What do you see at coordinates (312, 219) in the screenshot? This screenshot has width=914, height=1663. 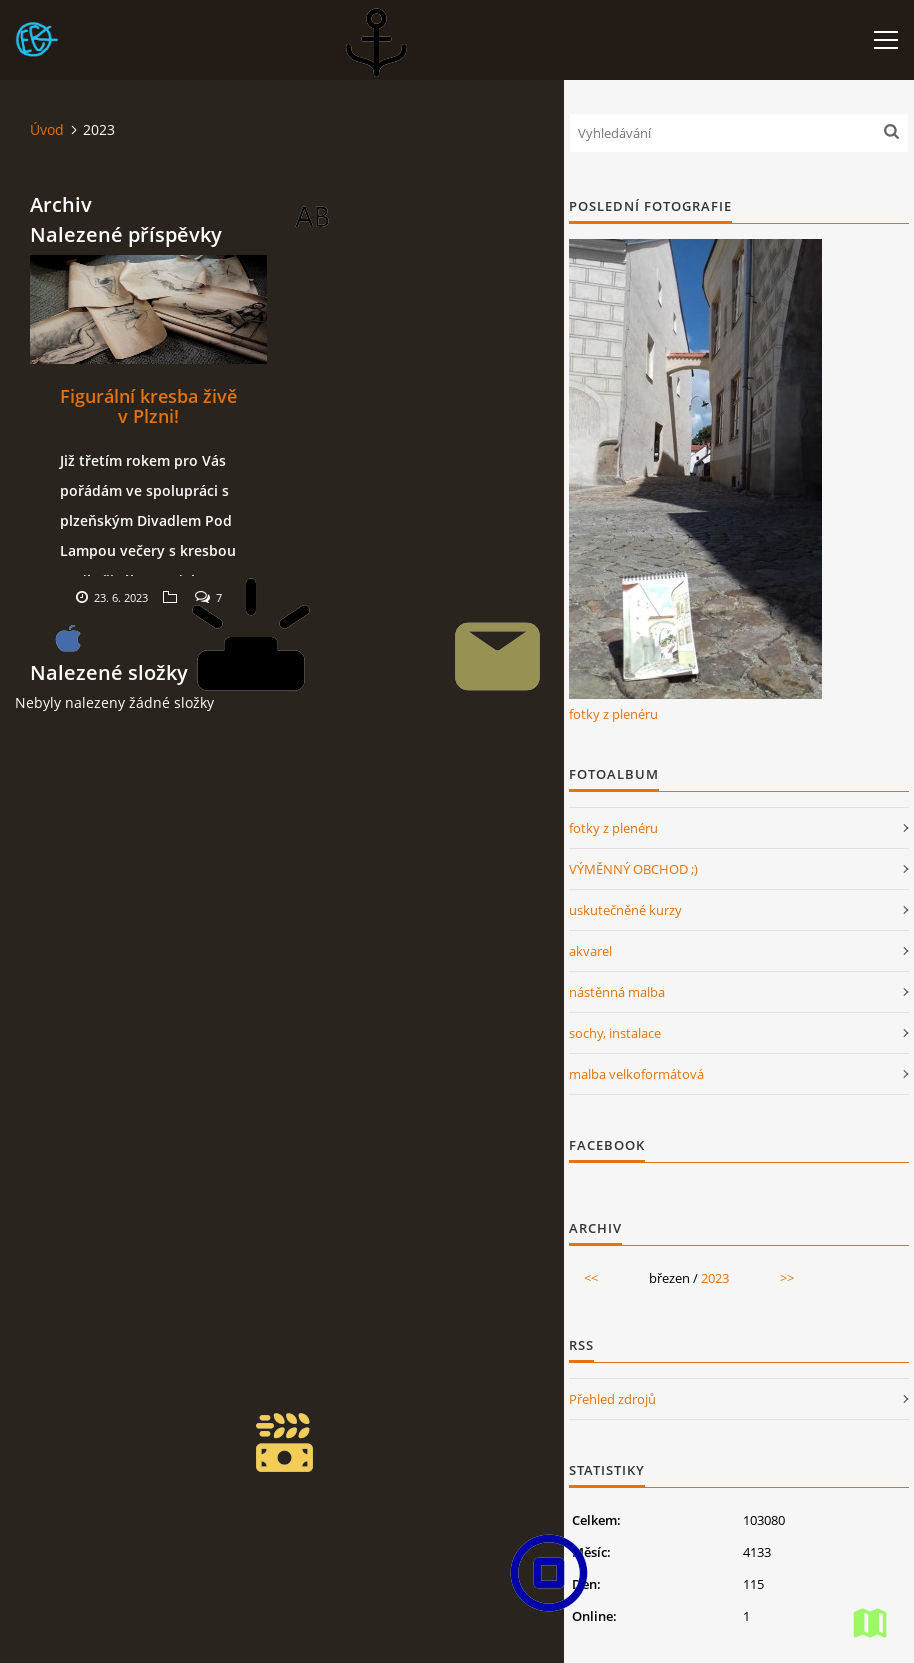 I see `toggle case-sensitive search matching` at bounding box center [312, 219].